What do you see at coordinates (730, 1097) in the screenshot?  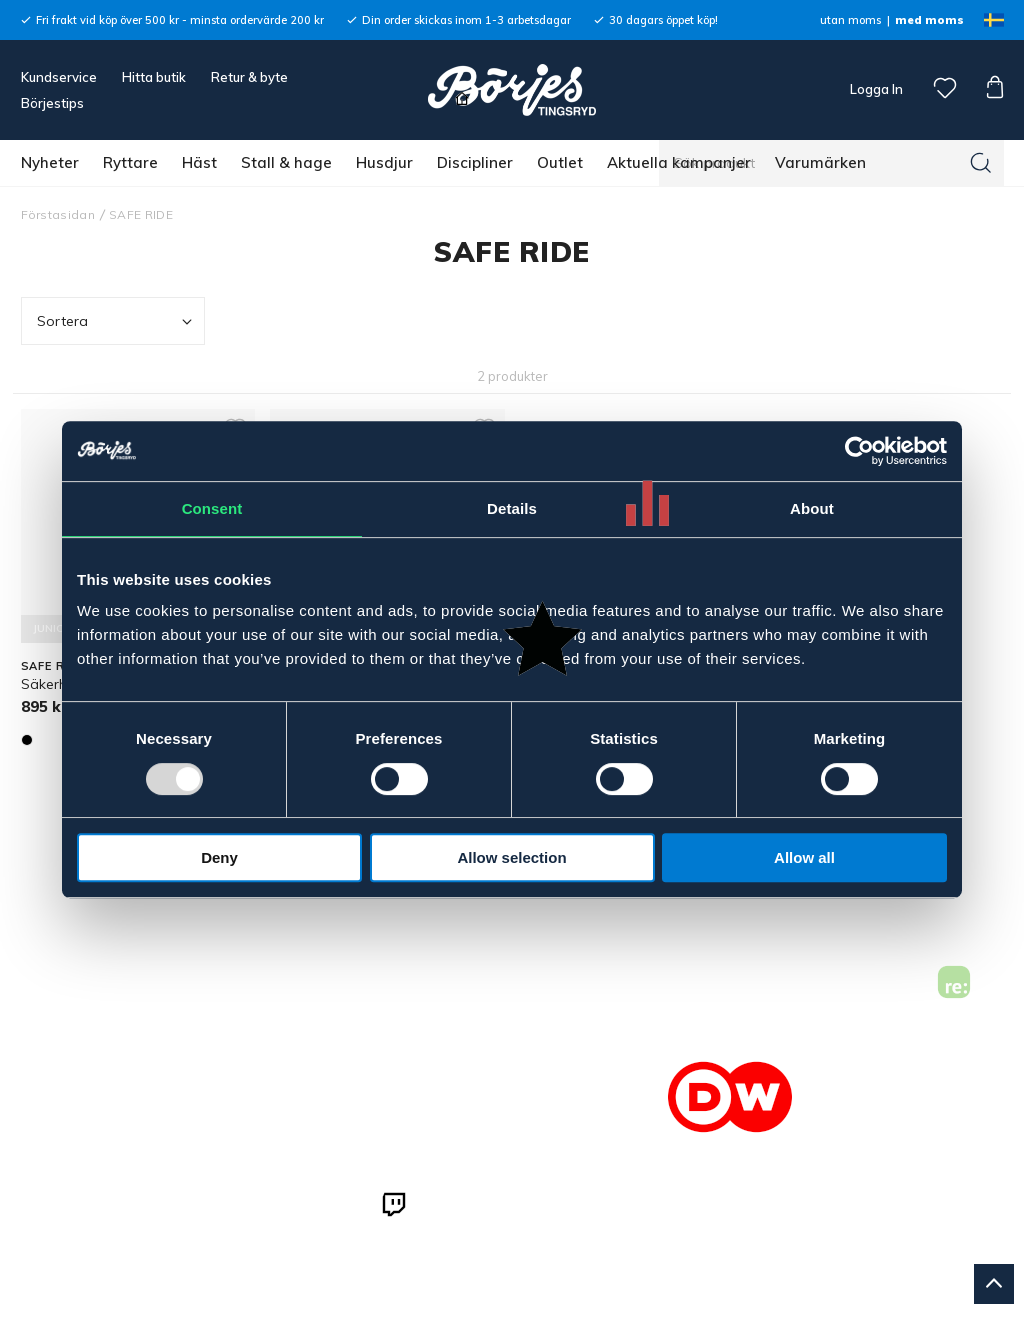 I see `open the Deutsche Welle news app` at bounding box center [730, 1097].